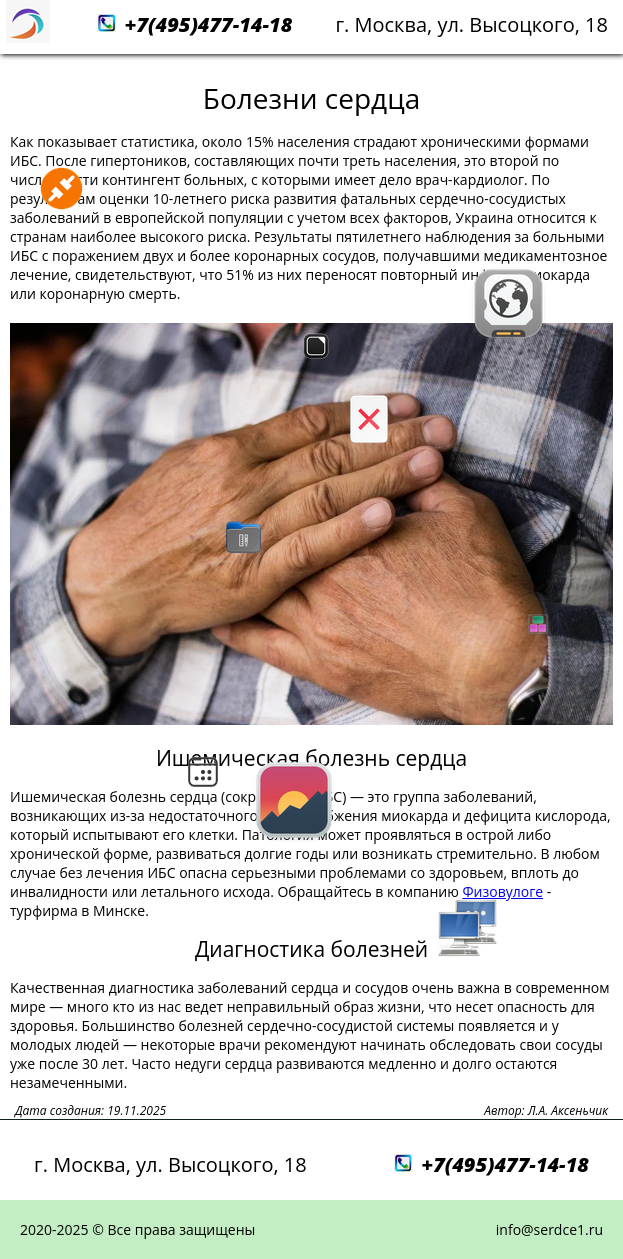 This screenshot has width=623, height=1259. I want to click on indicates incoming network data transfer, so click(467, 928).